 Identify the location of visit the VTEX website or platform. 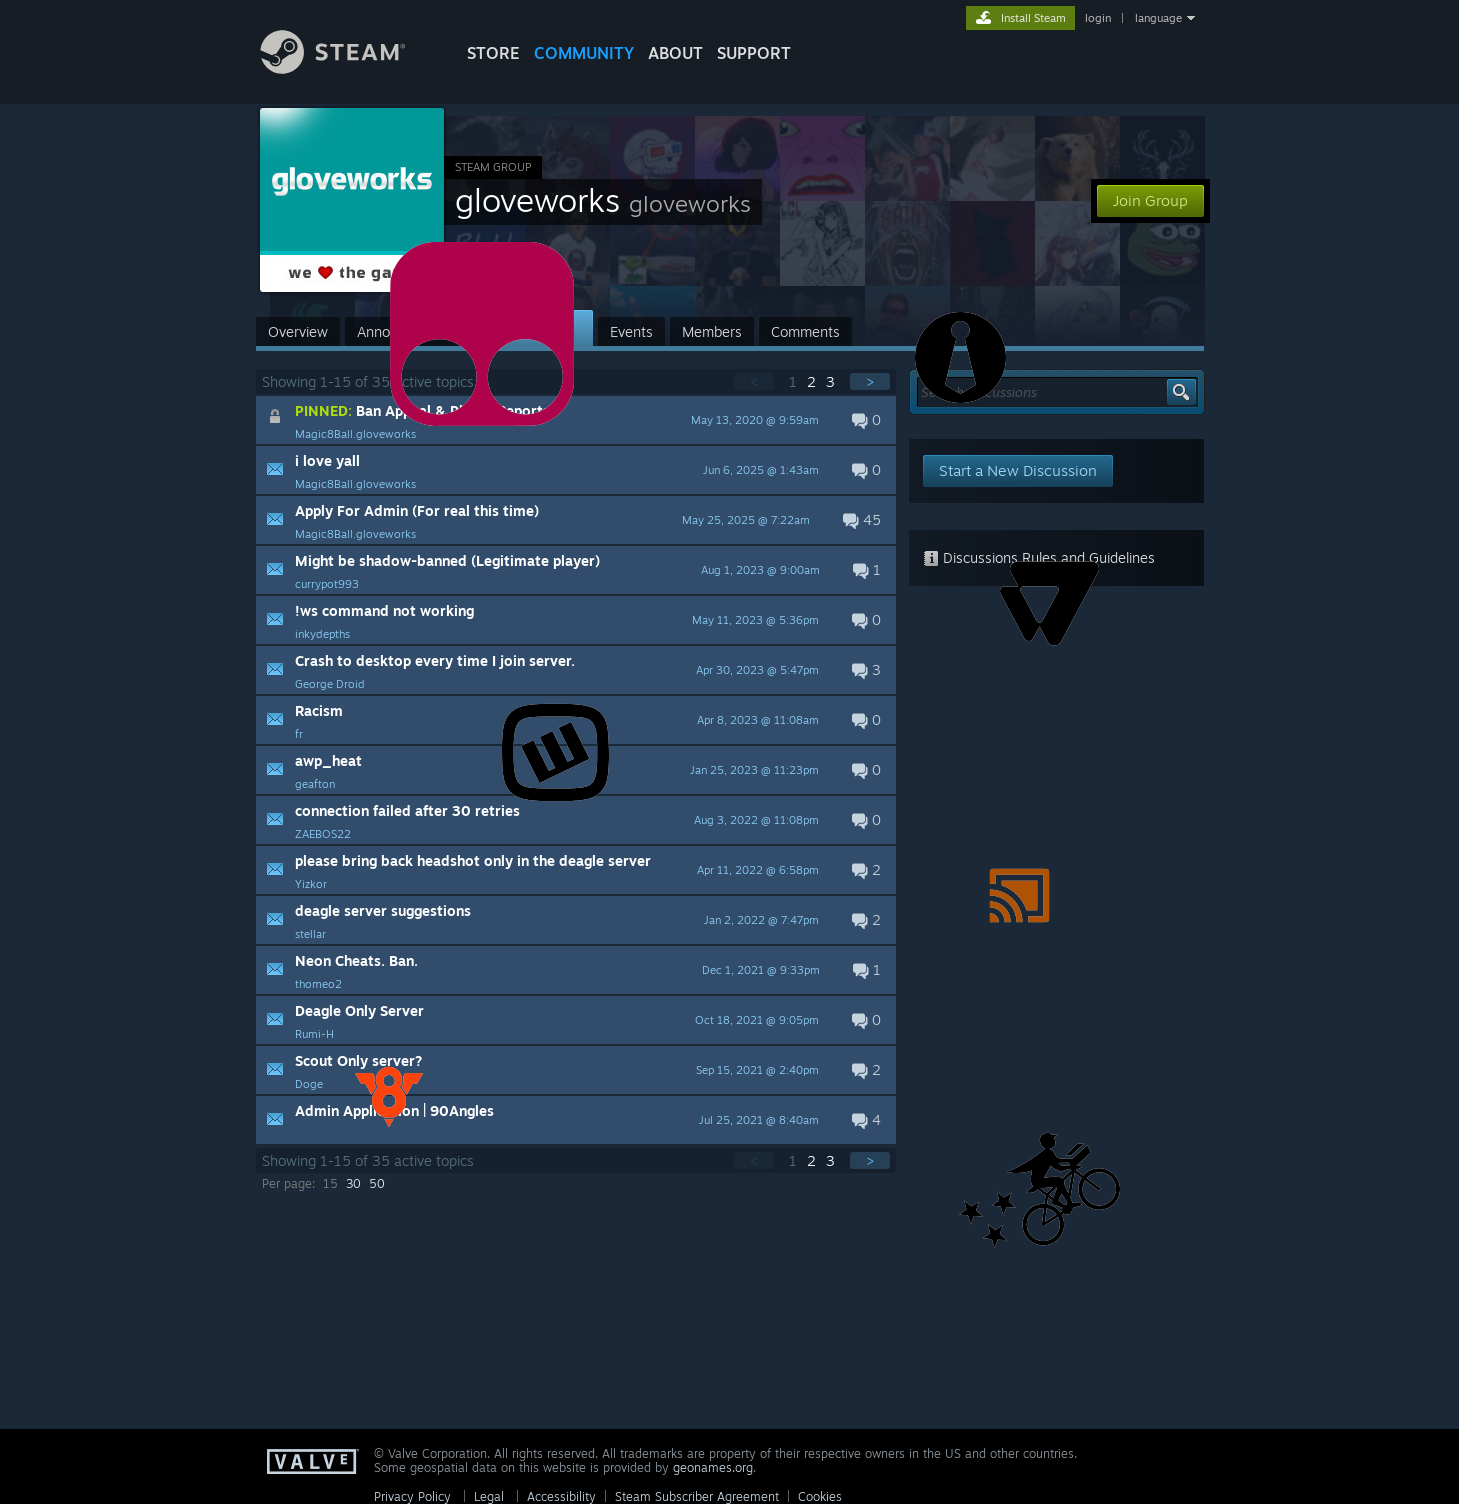
(1049, 603).